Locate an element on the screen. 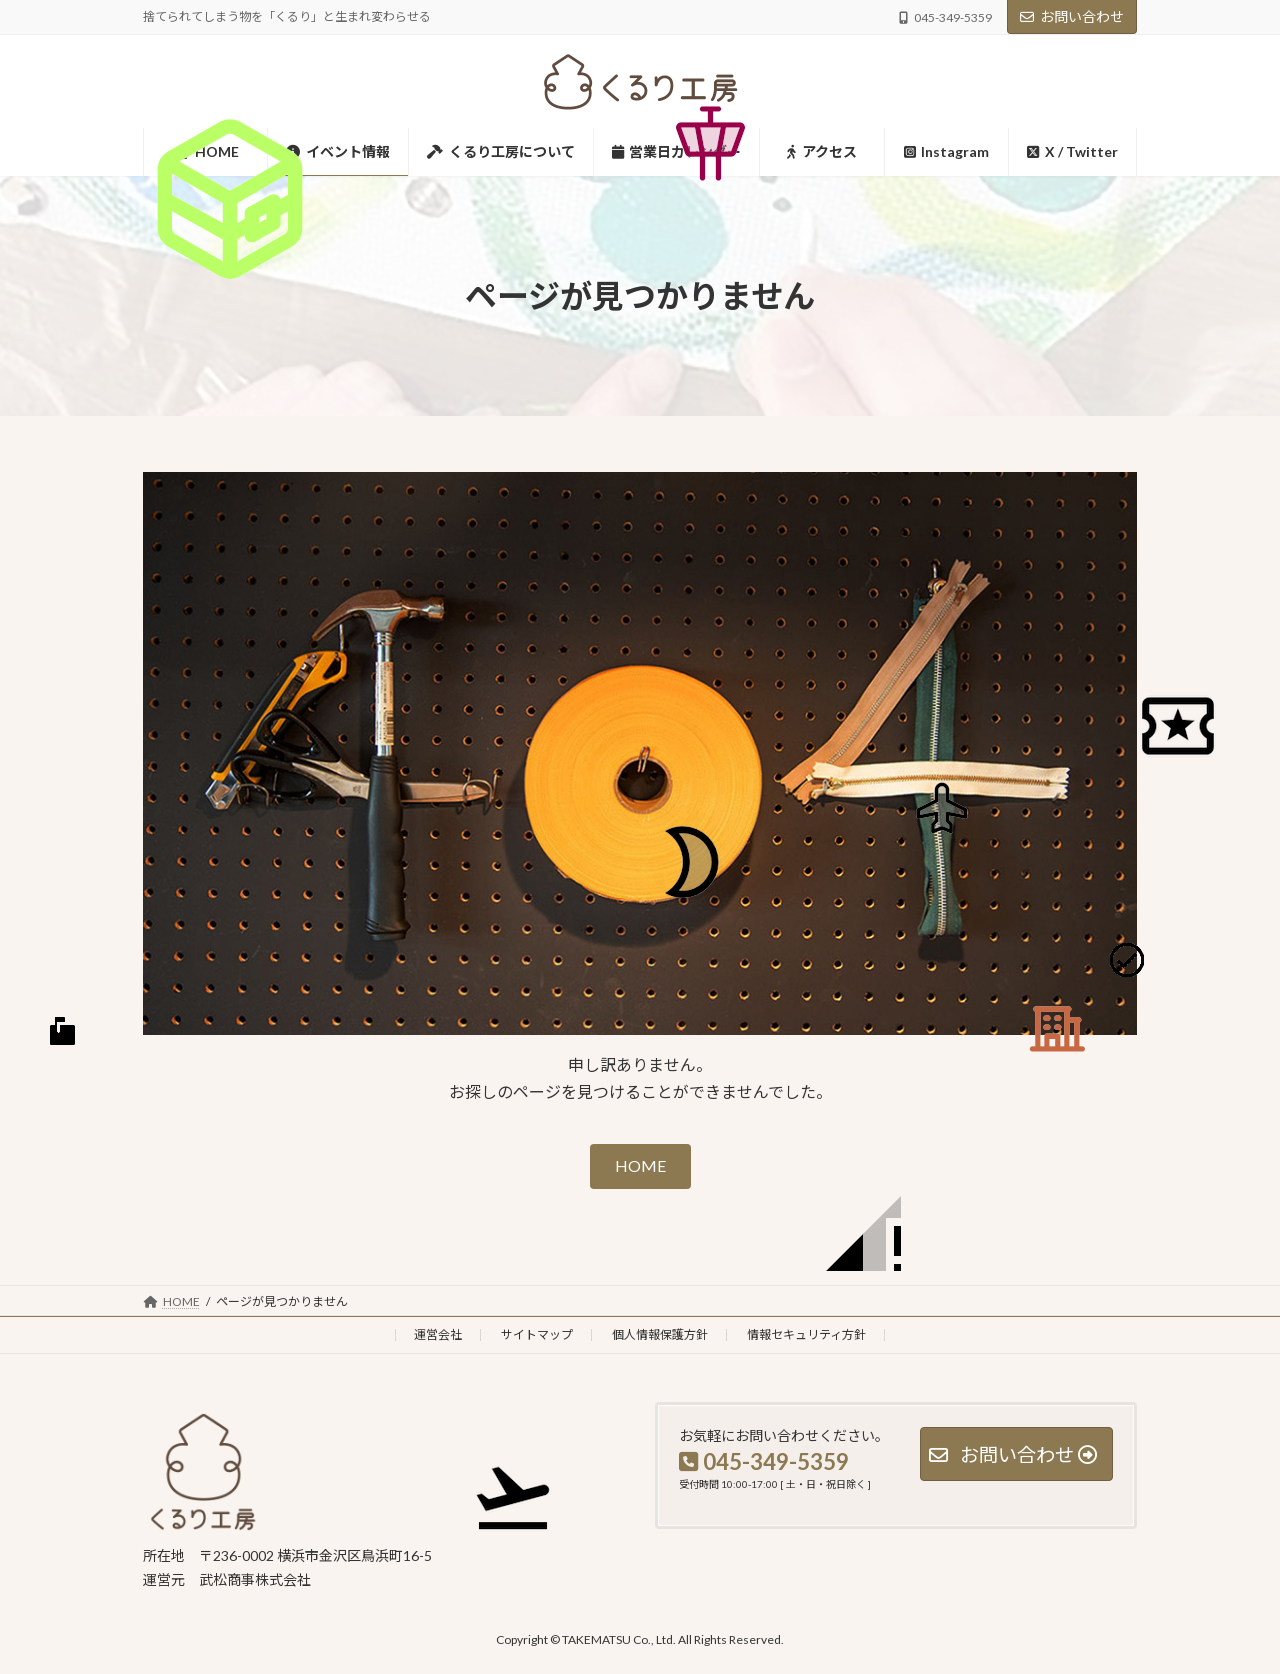 The width and height of the screenshot is (1280, 1674). indicates a successfully completed action is located at coordinates (1127, 960).